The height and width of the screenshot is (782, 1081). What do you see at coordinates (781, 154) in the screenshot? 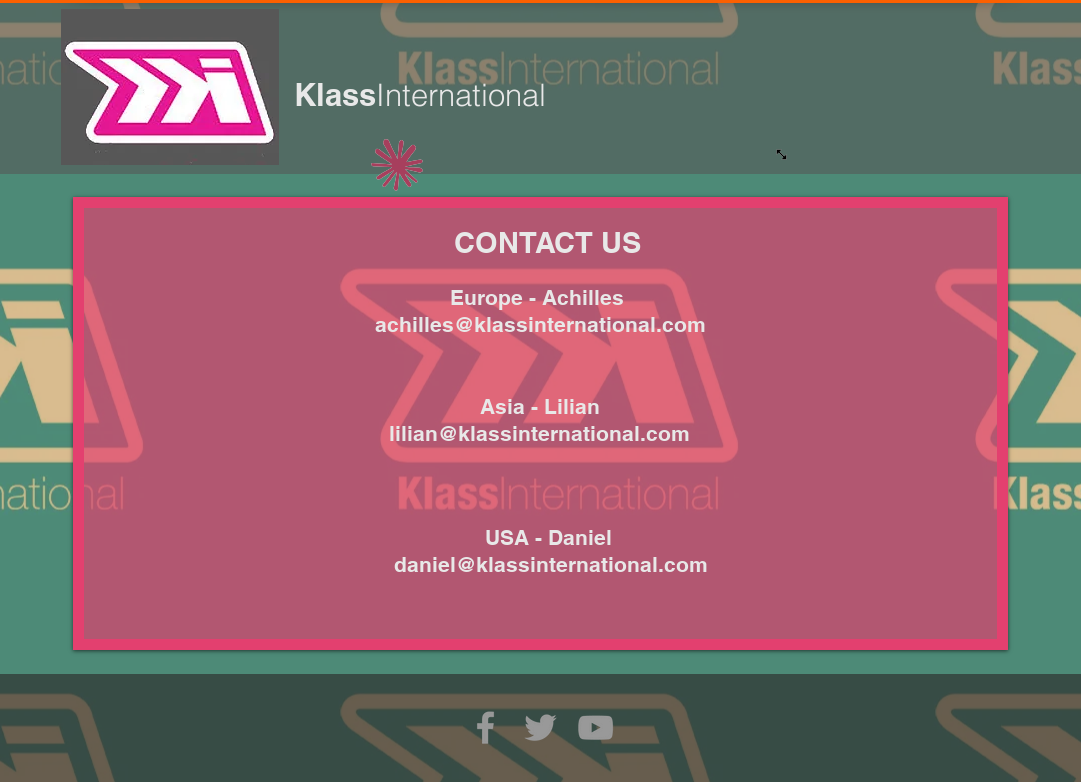
I see `expand content diagonally` at bounding box center [781, 154].